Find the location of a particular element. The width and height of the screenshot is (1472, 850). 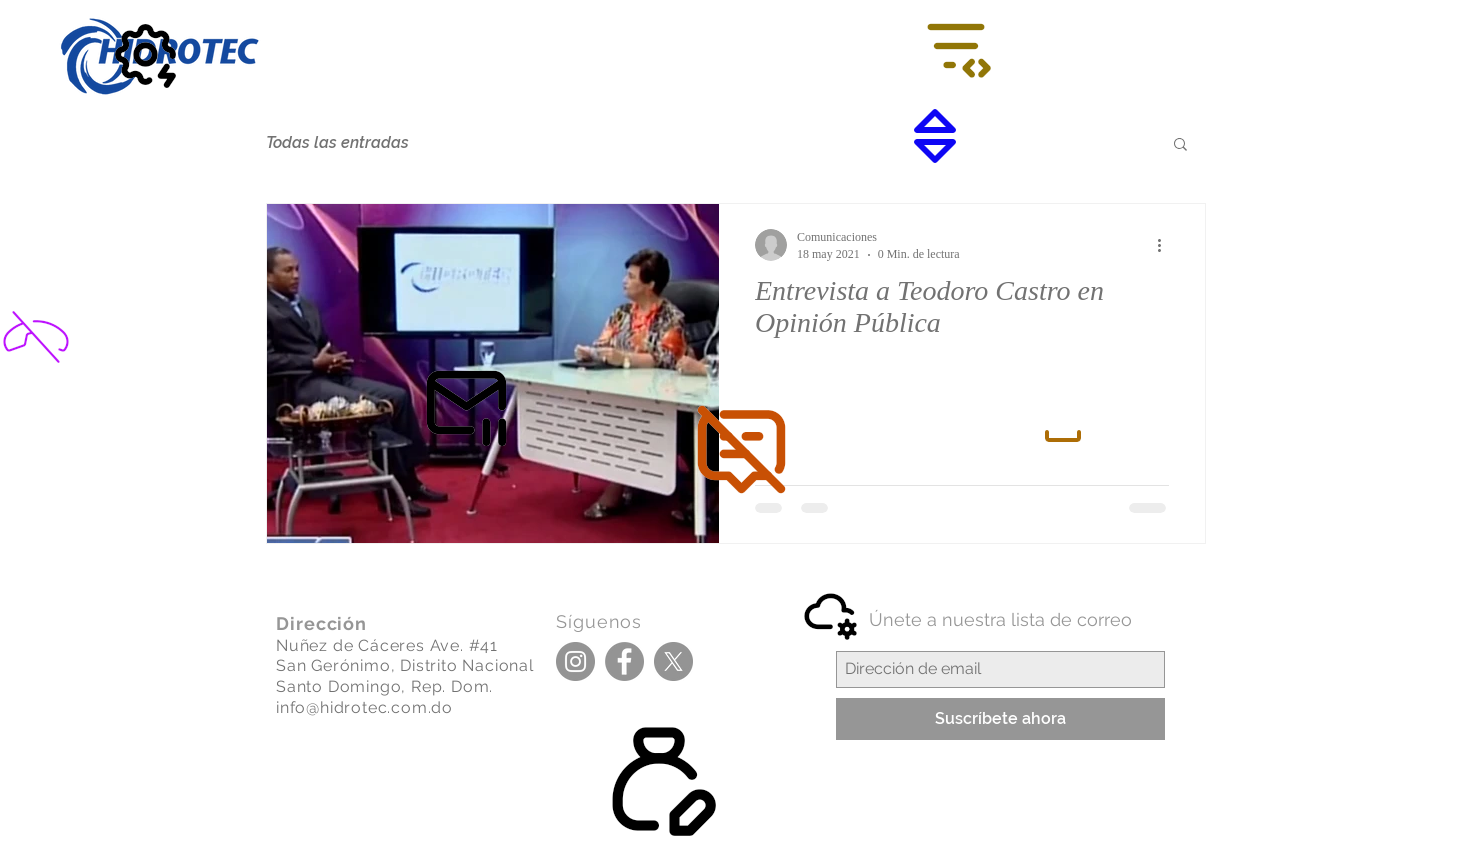

messaging is disabled or unavailable is located at coordinates (741, 449).